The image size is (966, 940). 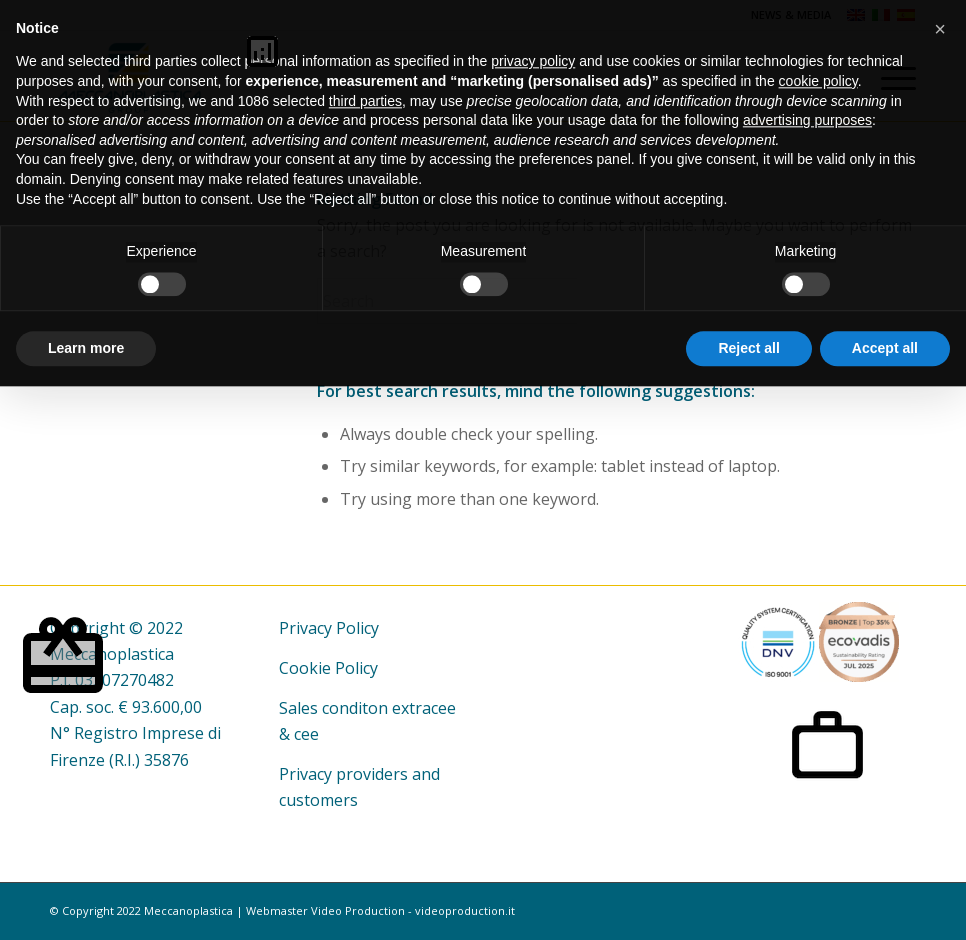 What do you see at coordinates (827, 746) in the screenshot?
I see `view work or job-related content` at bounding box center [827, 746].